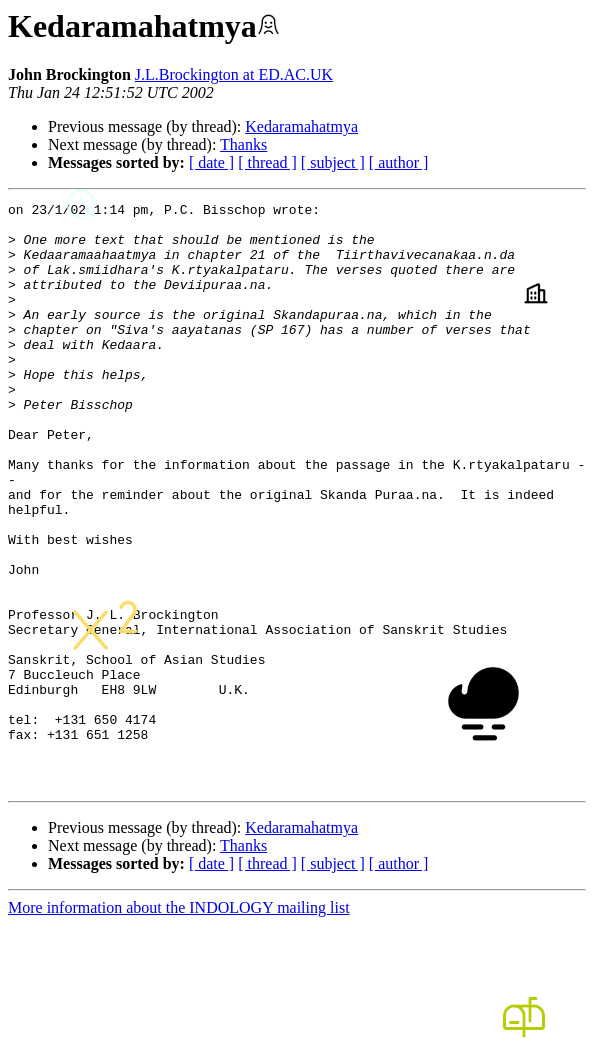 The width and height of the screenshot is (594, 1042). I want to click on indicates linux operating system compatibility, so click(268, 25).